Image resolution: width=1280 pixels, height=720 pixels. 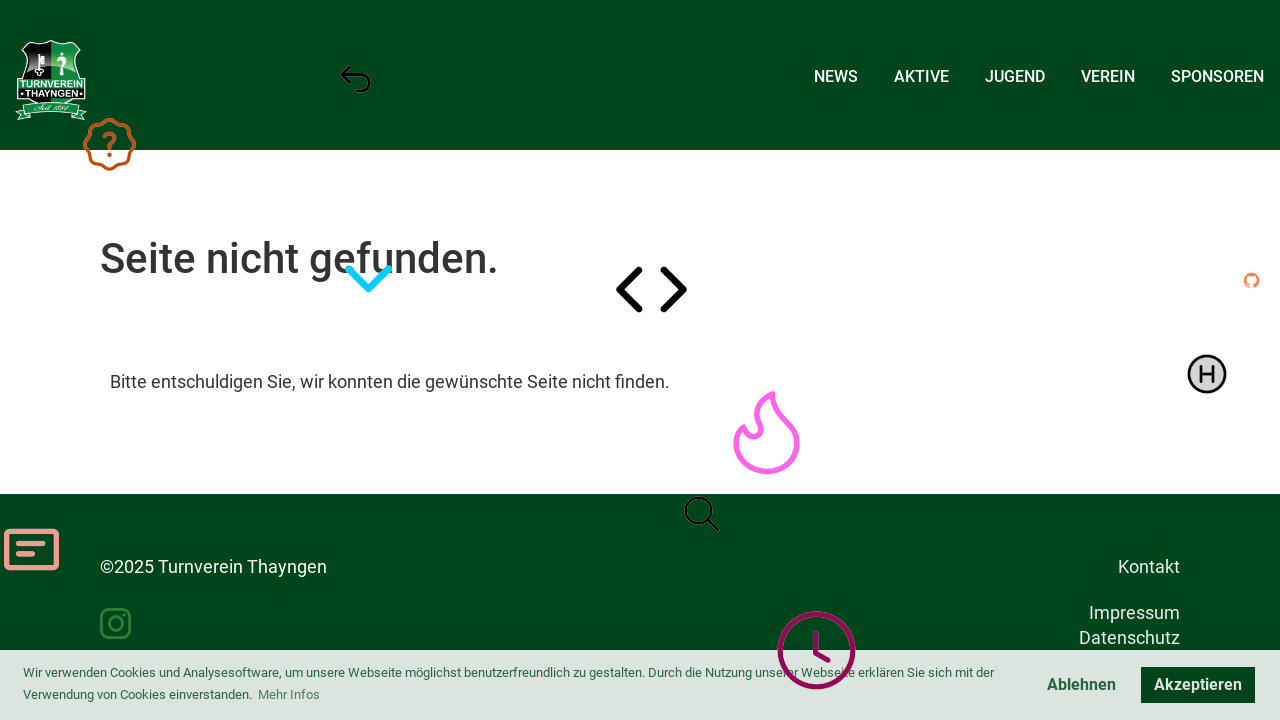 I want to click on create a new note or document, so click(x=31, y=549).